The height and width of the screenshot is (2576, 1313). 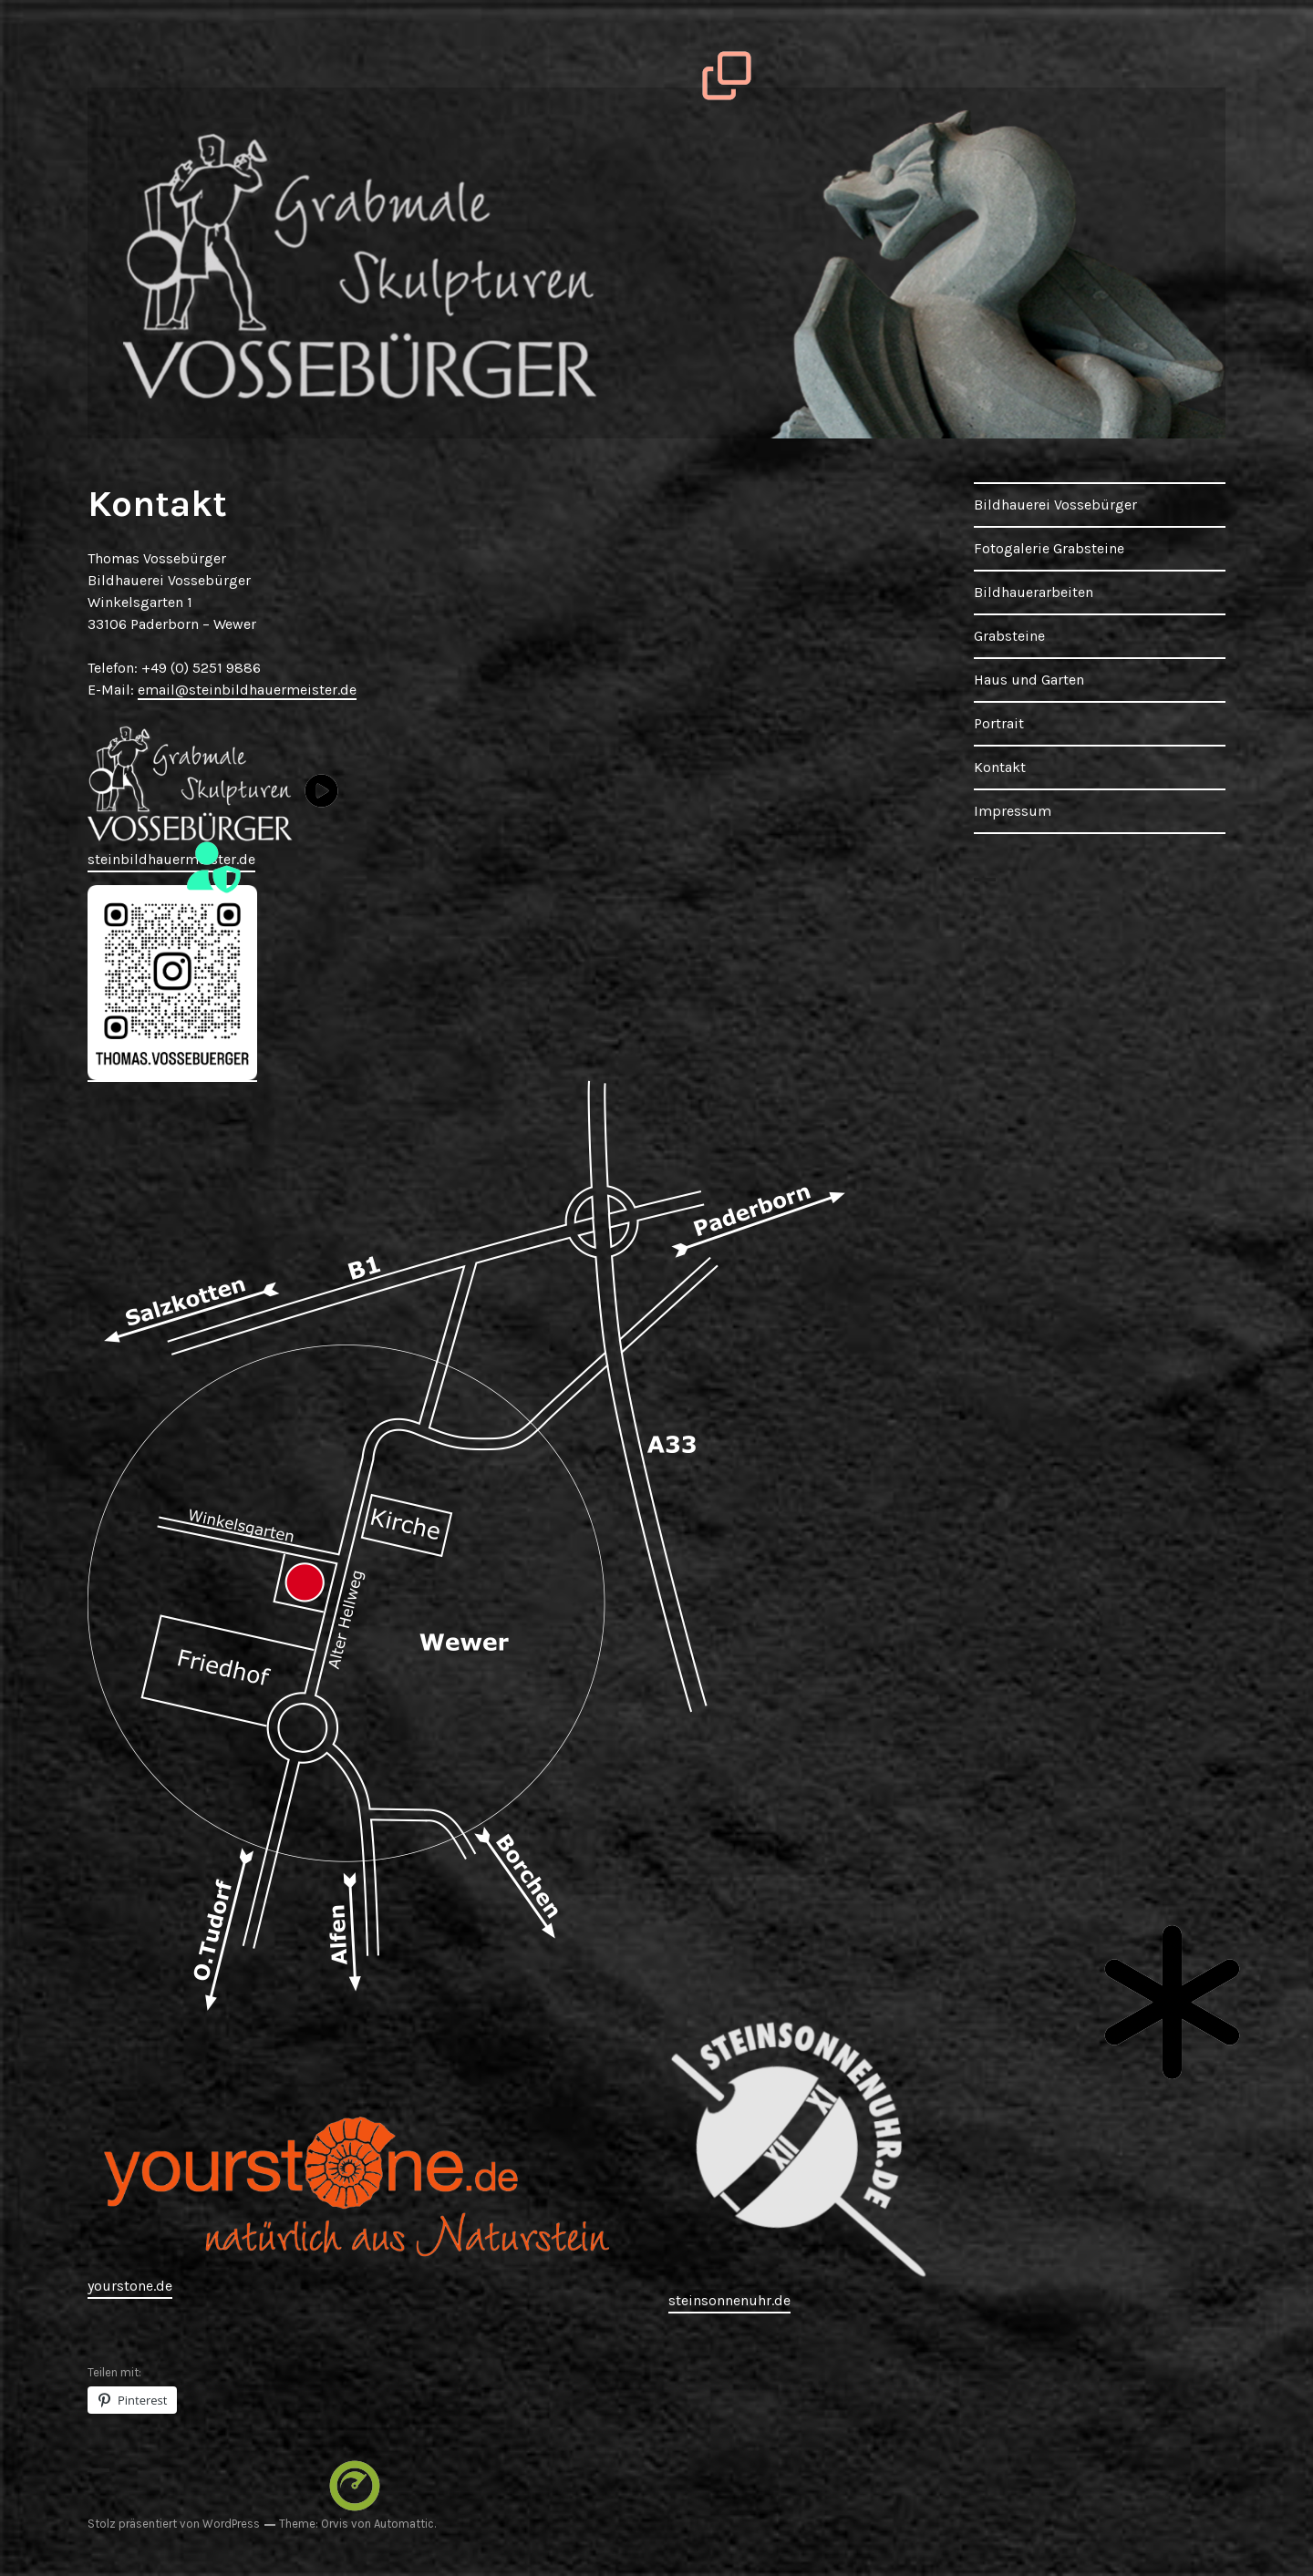 What do you see at coordinates (355, 2486) in the screenshot?
I see `cloudscale.ch cloud hosting service logo` at bounding box center [355, 2486].